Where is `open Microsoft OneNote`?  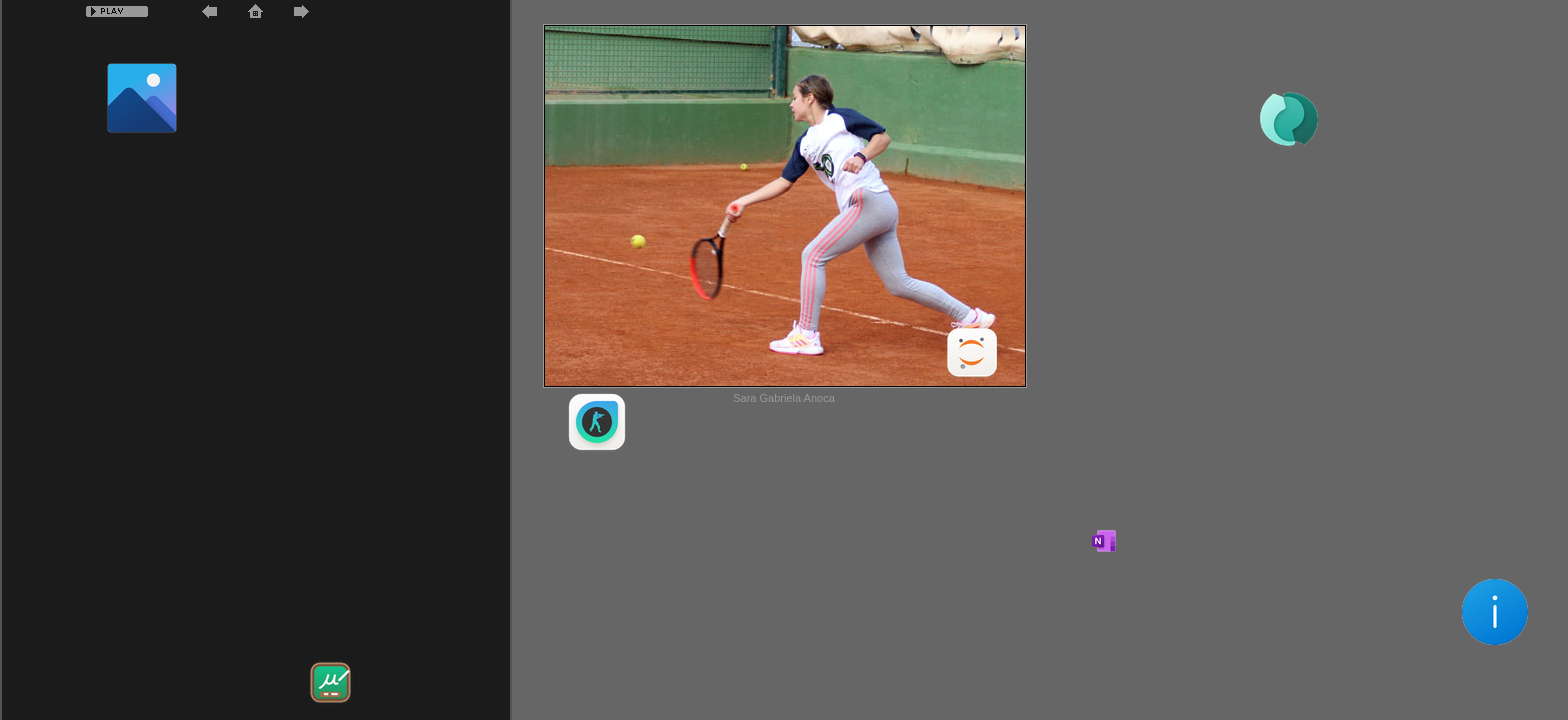 open Microsoft OneNote is located at coordinates (1104, 541).